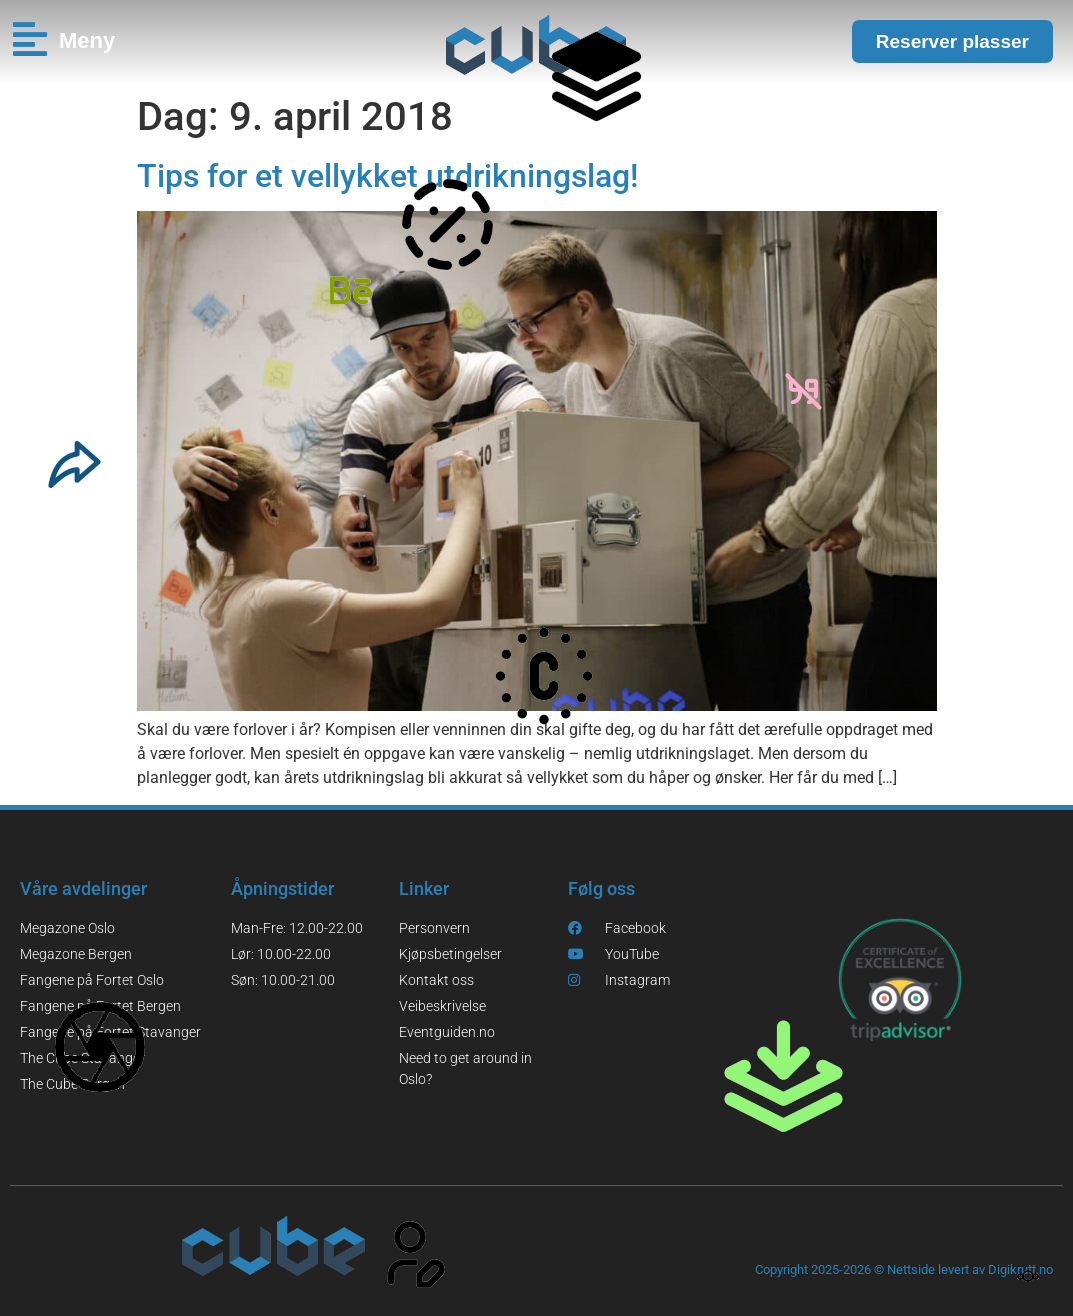 This screenshot has height=1316, width=1073. I want to click on indicates copyright or creative commons status, so click(544, 676).